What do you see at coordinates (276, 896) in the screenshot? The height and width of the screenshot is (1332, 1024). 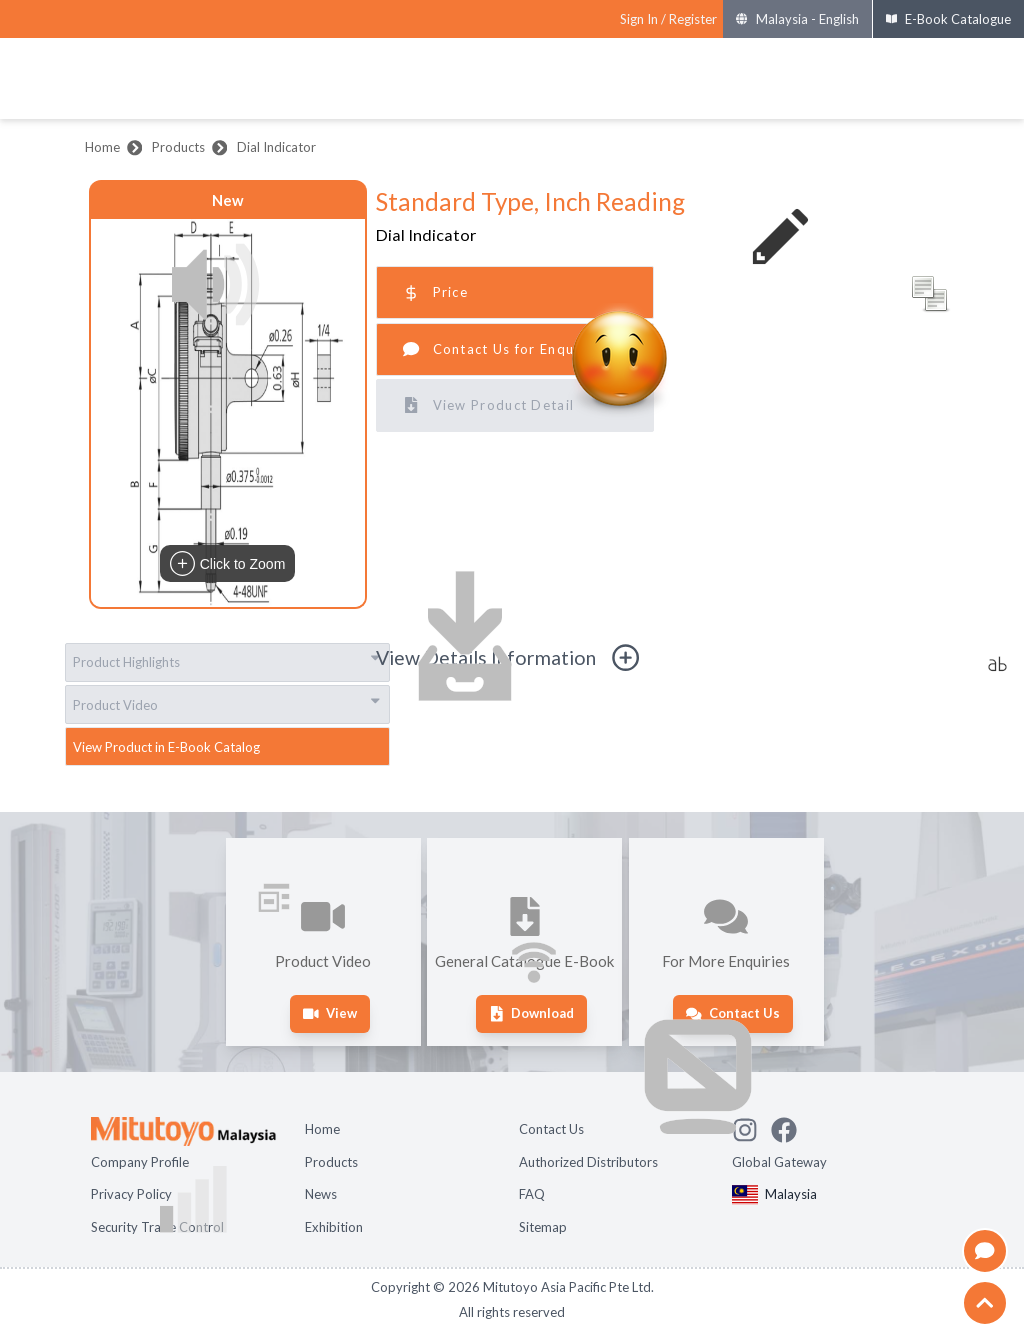 I see `remove all items from the list` at bounding box center [276, 896].